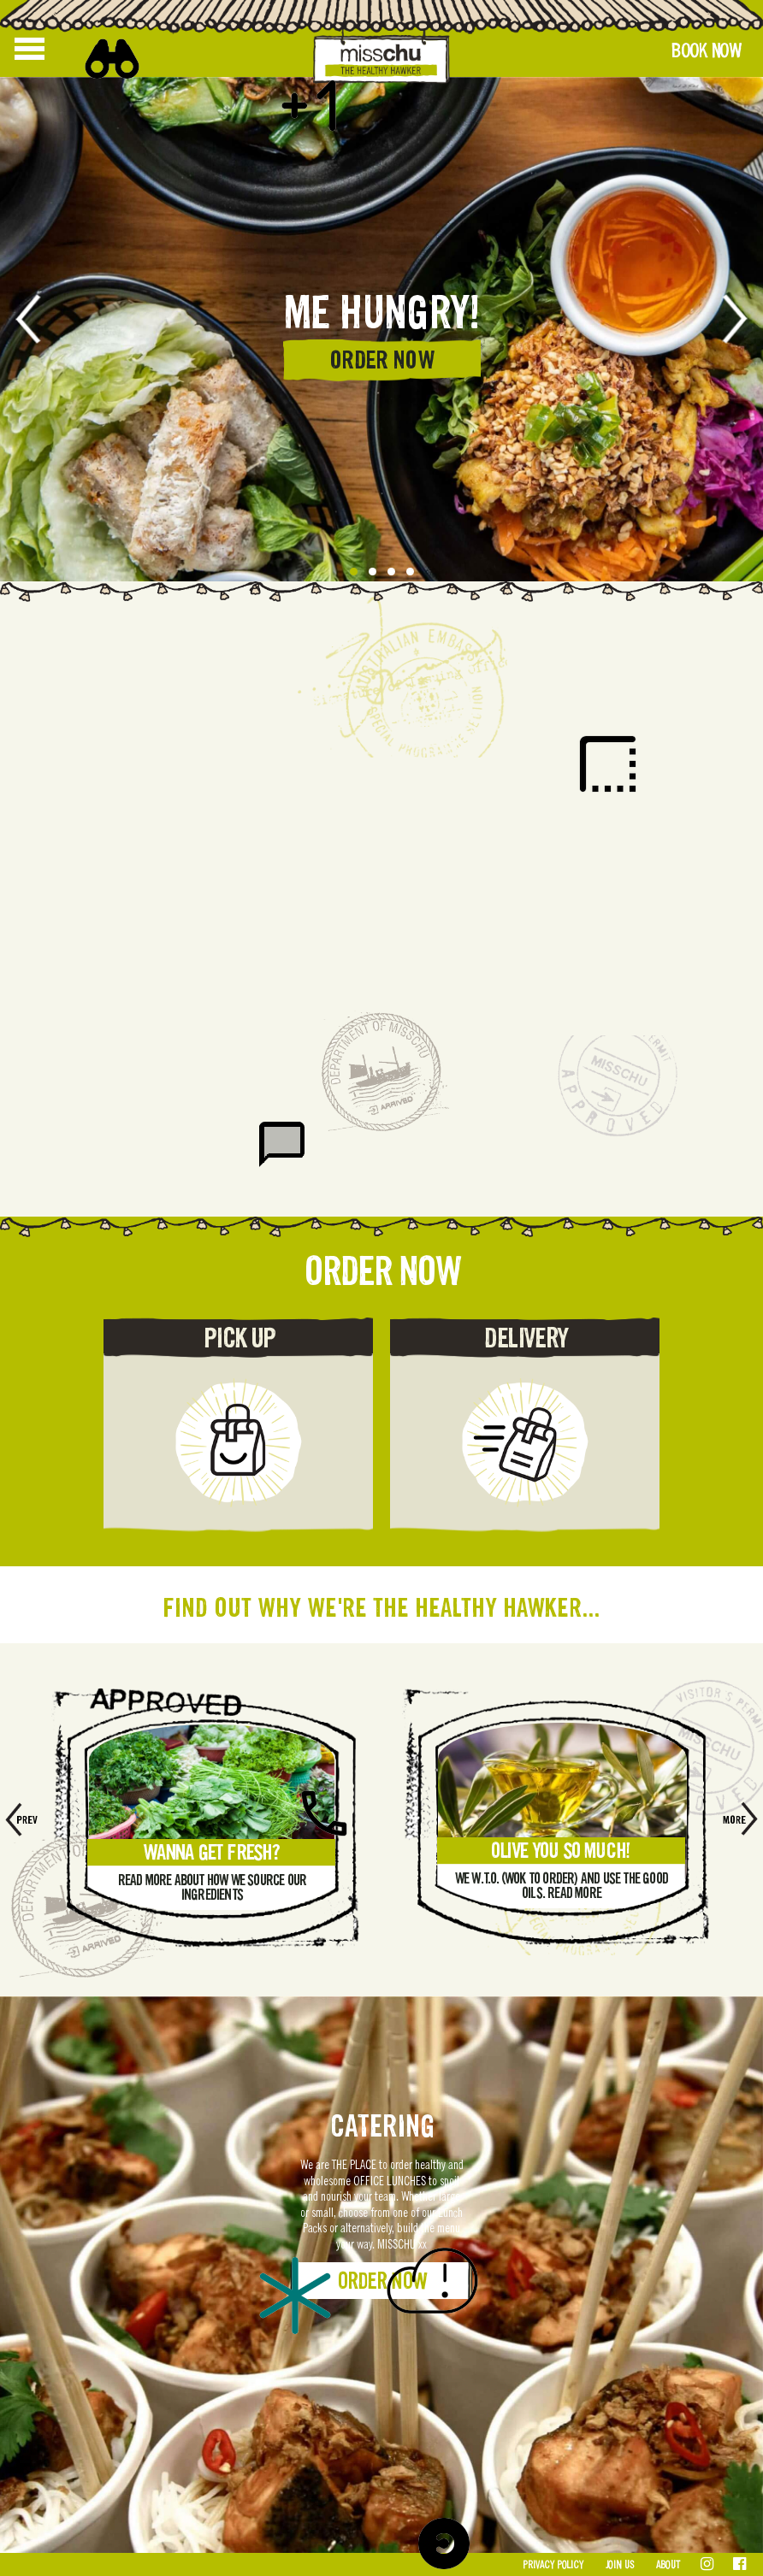 This screenshot has height=2576, width=763. I want to click on increase exposure by one stop, so click(313, 105).